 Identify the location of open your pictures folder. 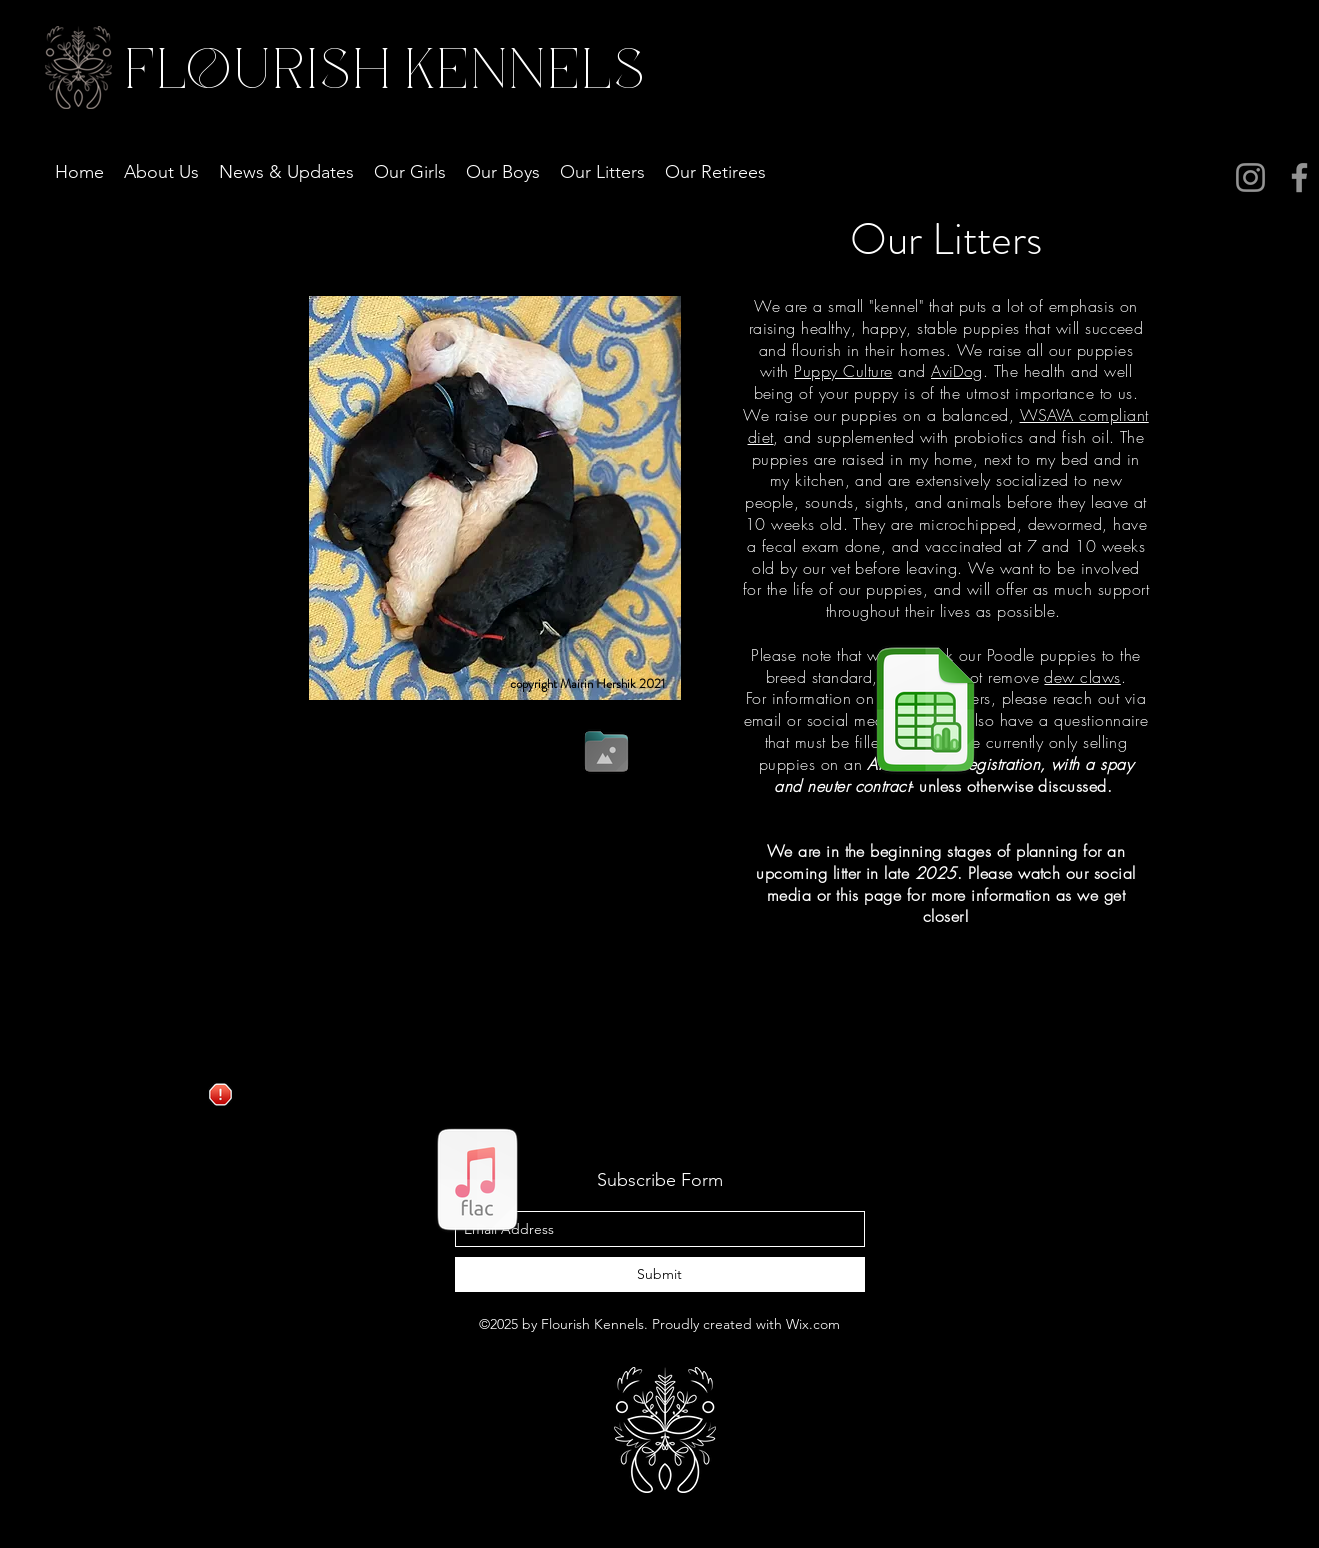
(606, 751).